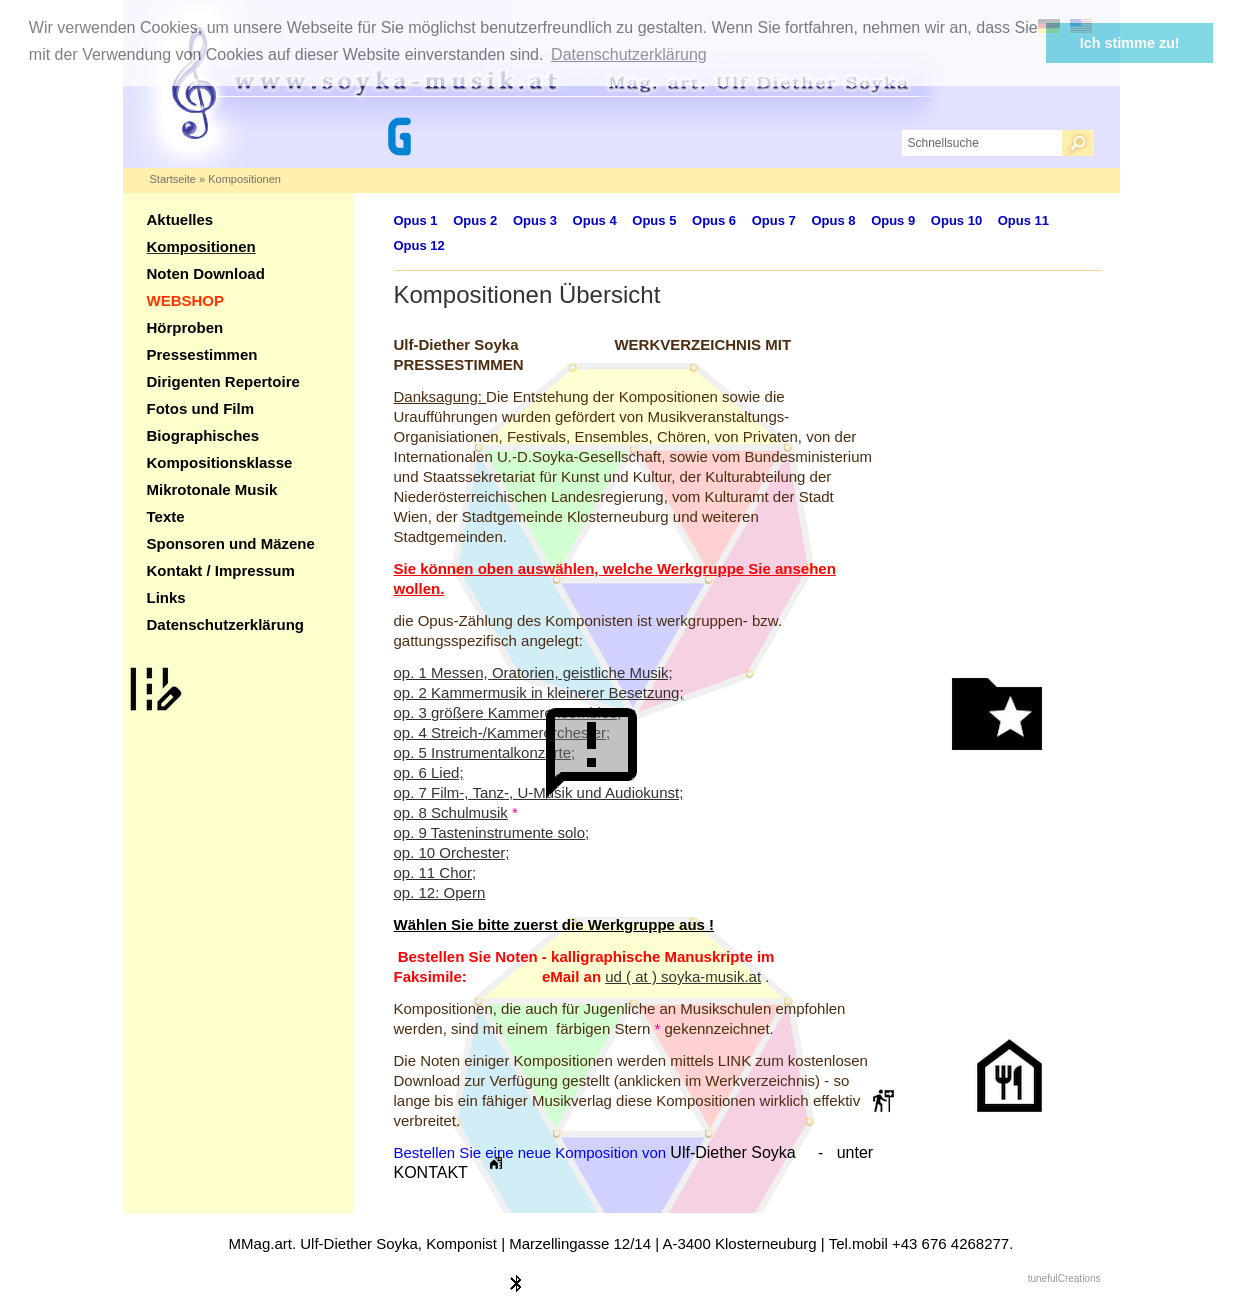  What do you see at coordinates (591, 753) in the screenshot?
I see `view important announcements or alerts` at bounding box center [591, 753].